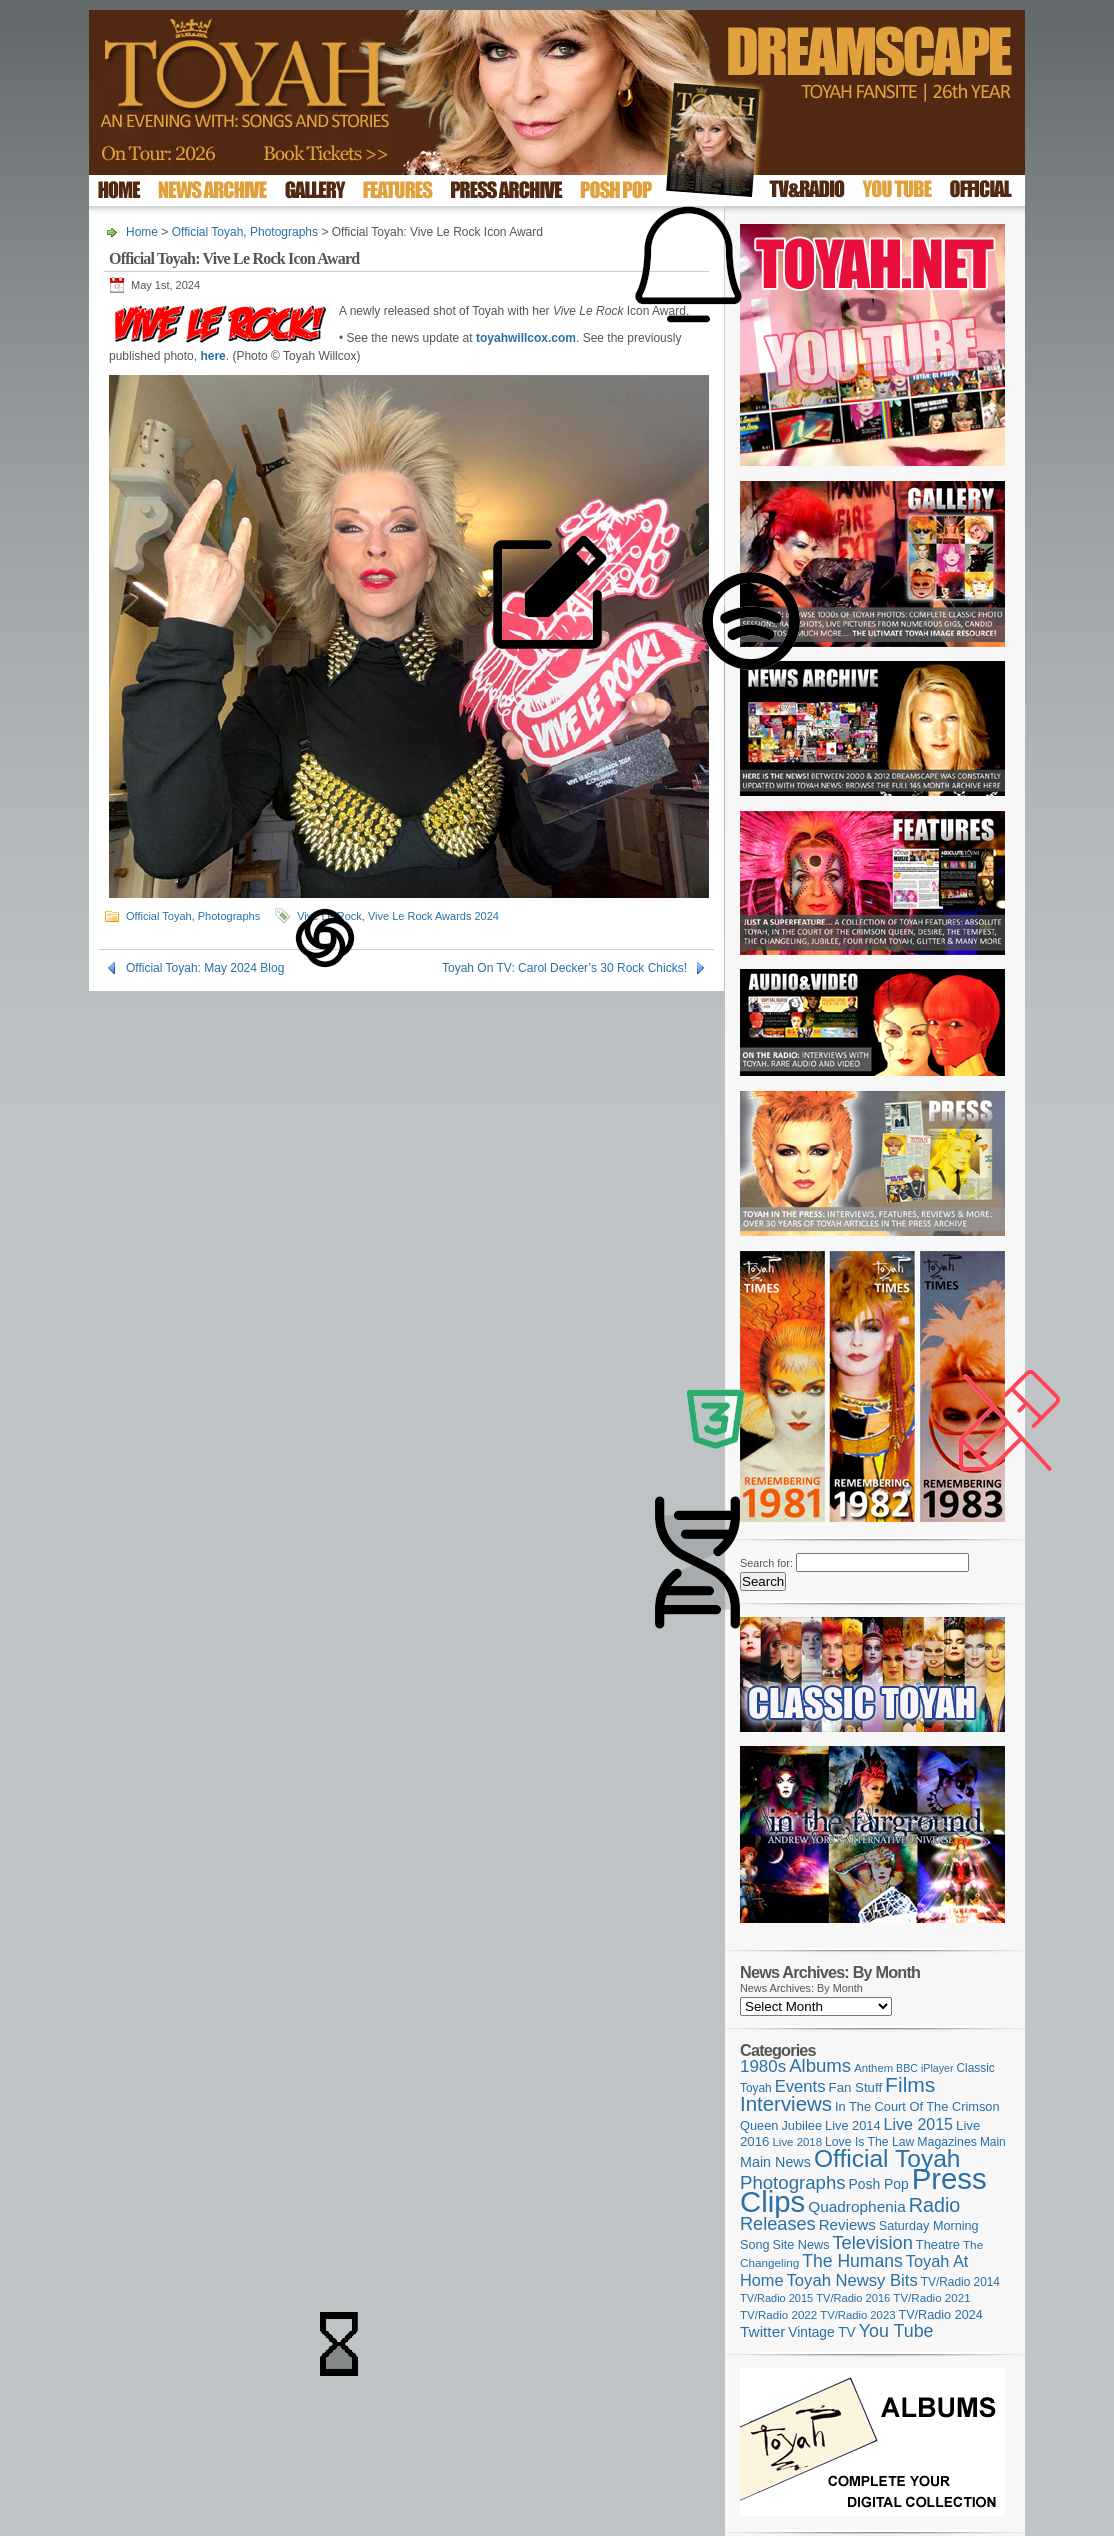 The image size is (1114, 2536). Describe the element at coordinates (751, 621) in the screenshot. I see `open Spotify` at that location.